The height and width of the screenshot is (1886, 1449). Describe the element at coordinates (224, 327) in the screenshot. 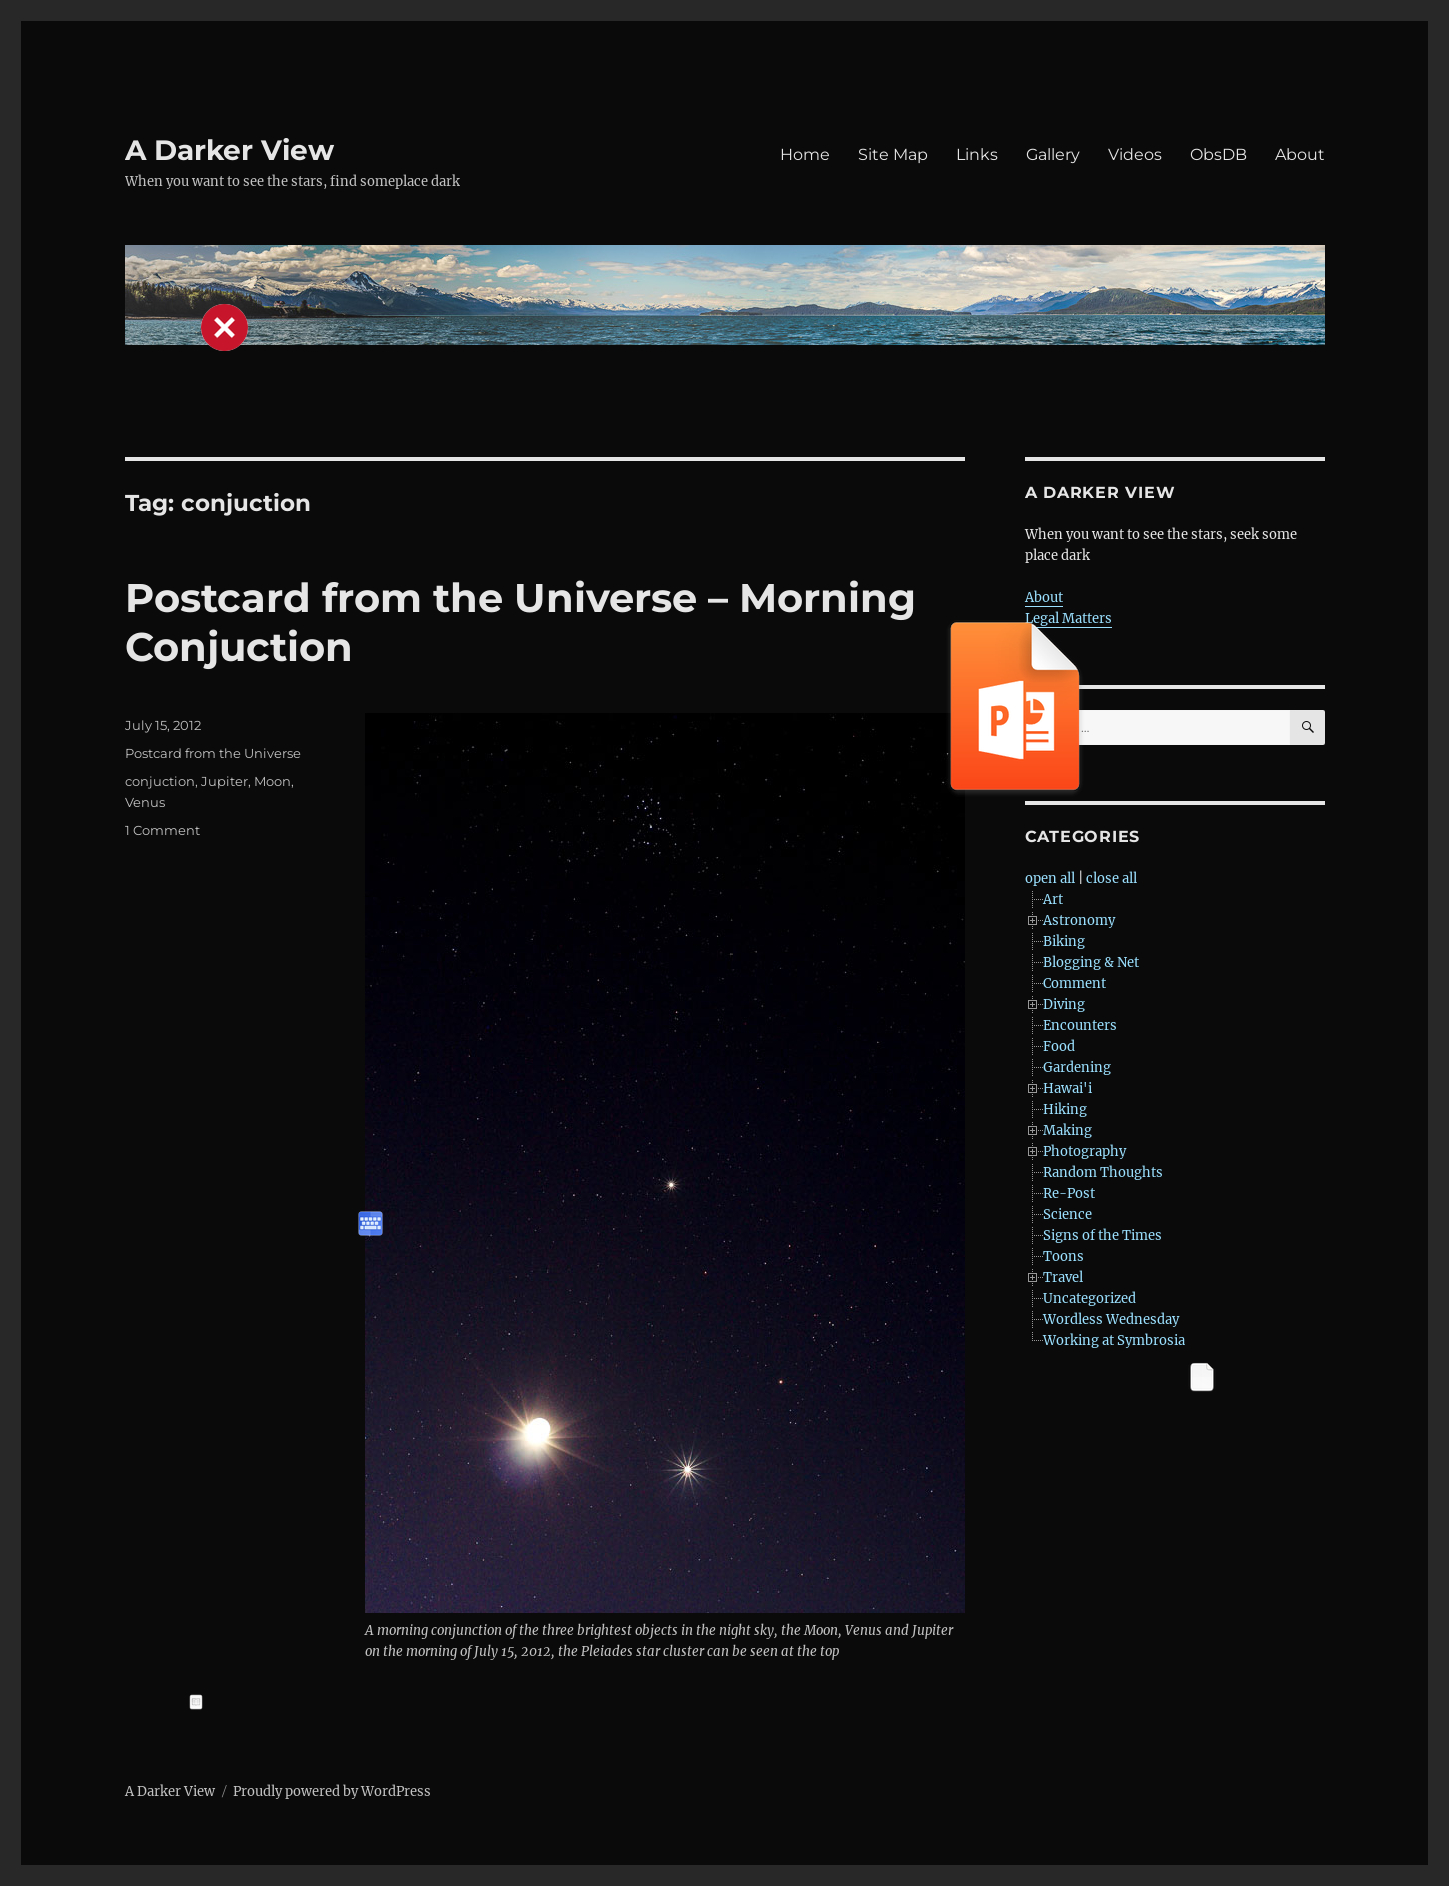

I see `dismiss or cancel a dialog` at that location.